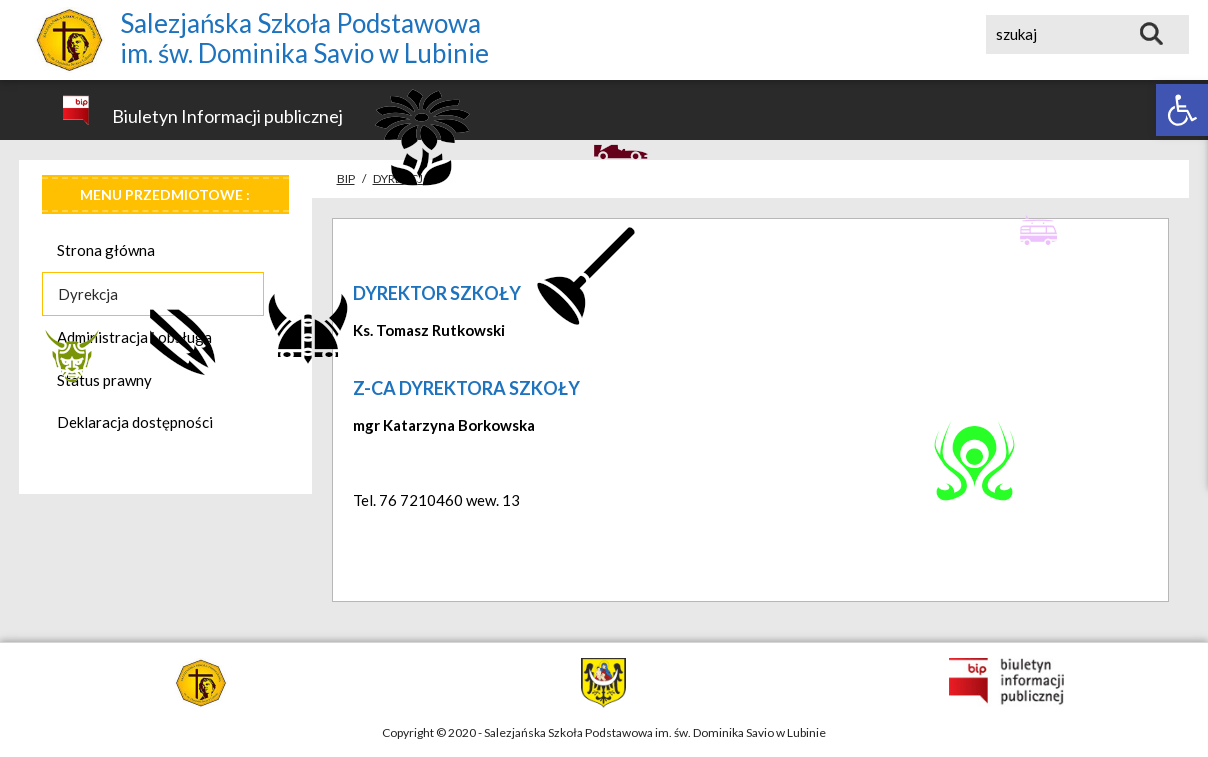 The image size is (1208, 757). What do you see at coordinates (72, 356) in the screenshot?
I see `select oni character or avatar` at bounding box center [72, 356].